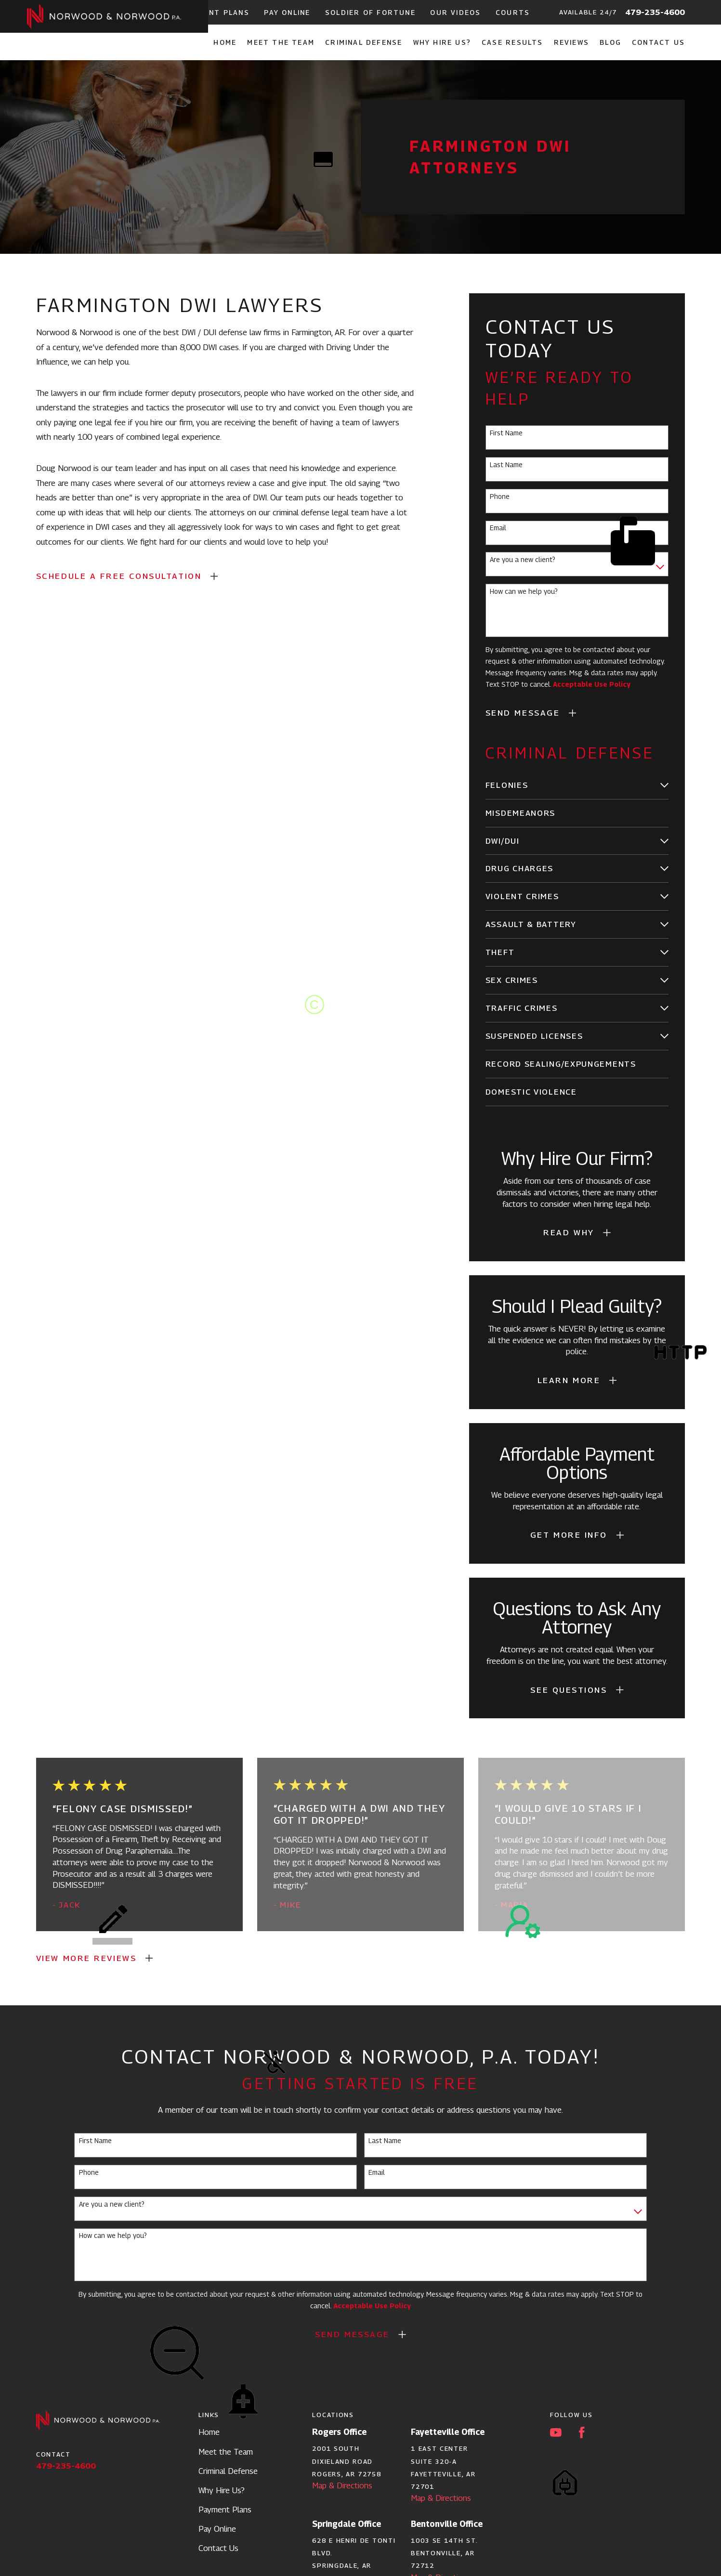  I want to click on access user account settings, so click(523, 1921).